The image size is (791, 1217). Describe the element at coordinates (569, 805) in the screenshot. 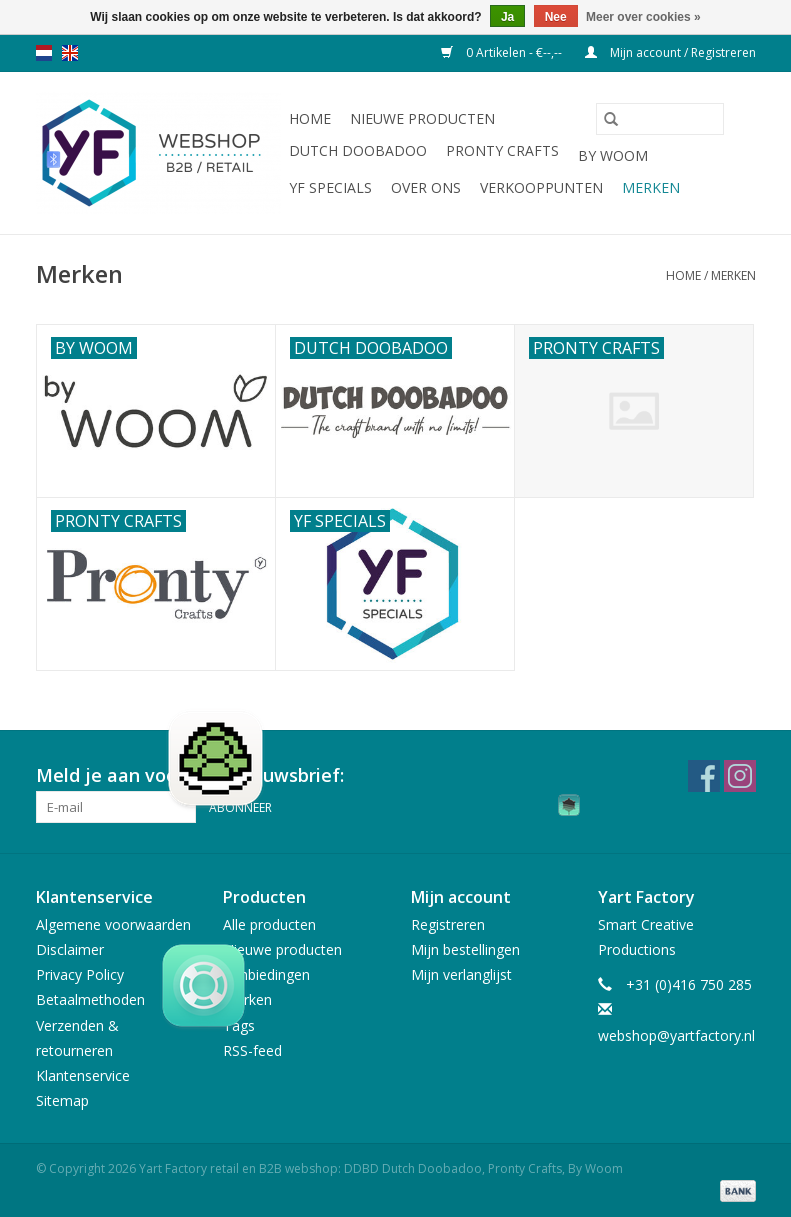

I see `launch gnome mines game` at that location.